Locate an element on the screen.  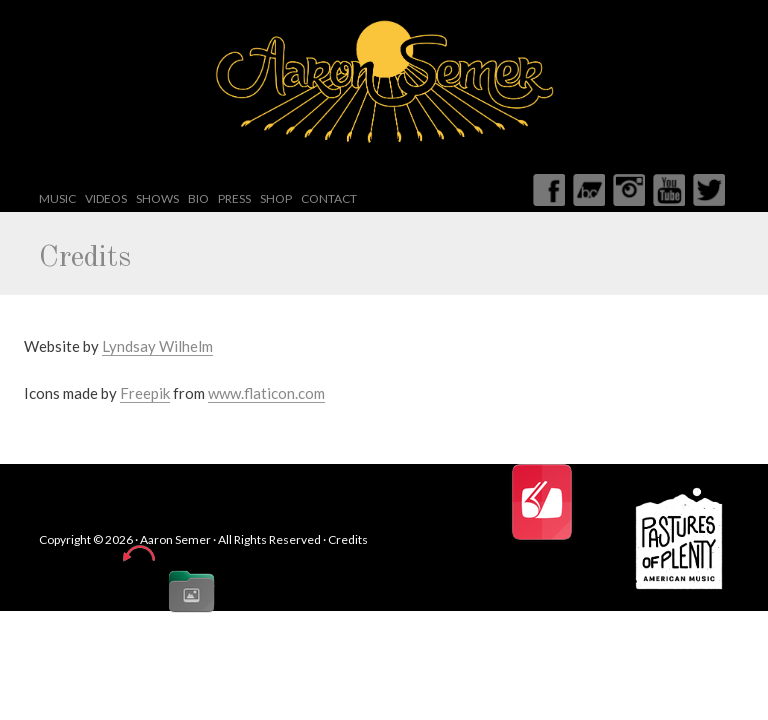
undo the last action is located at coordinates (140, 553).